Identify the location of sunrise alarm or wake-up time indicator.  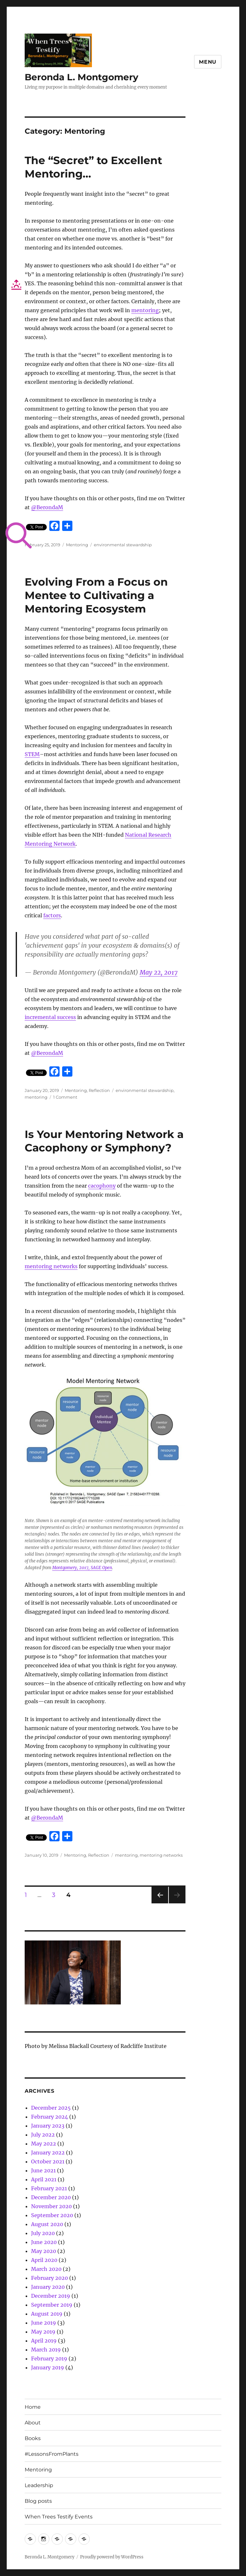
(16, 285).